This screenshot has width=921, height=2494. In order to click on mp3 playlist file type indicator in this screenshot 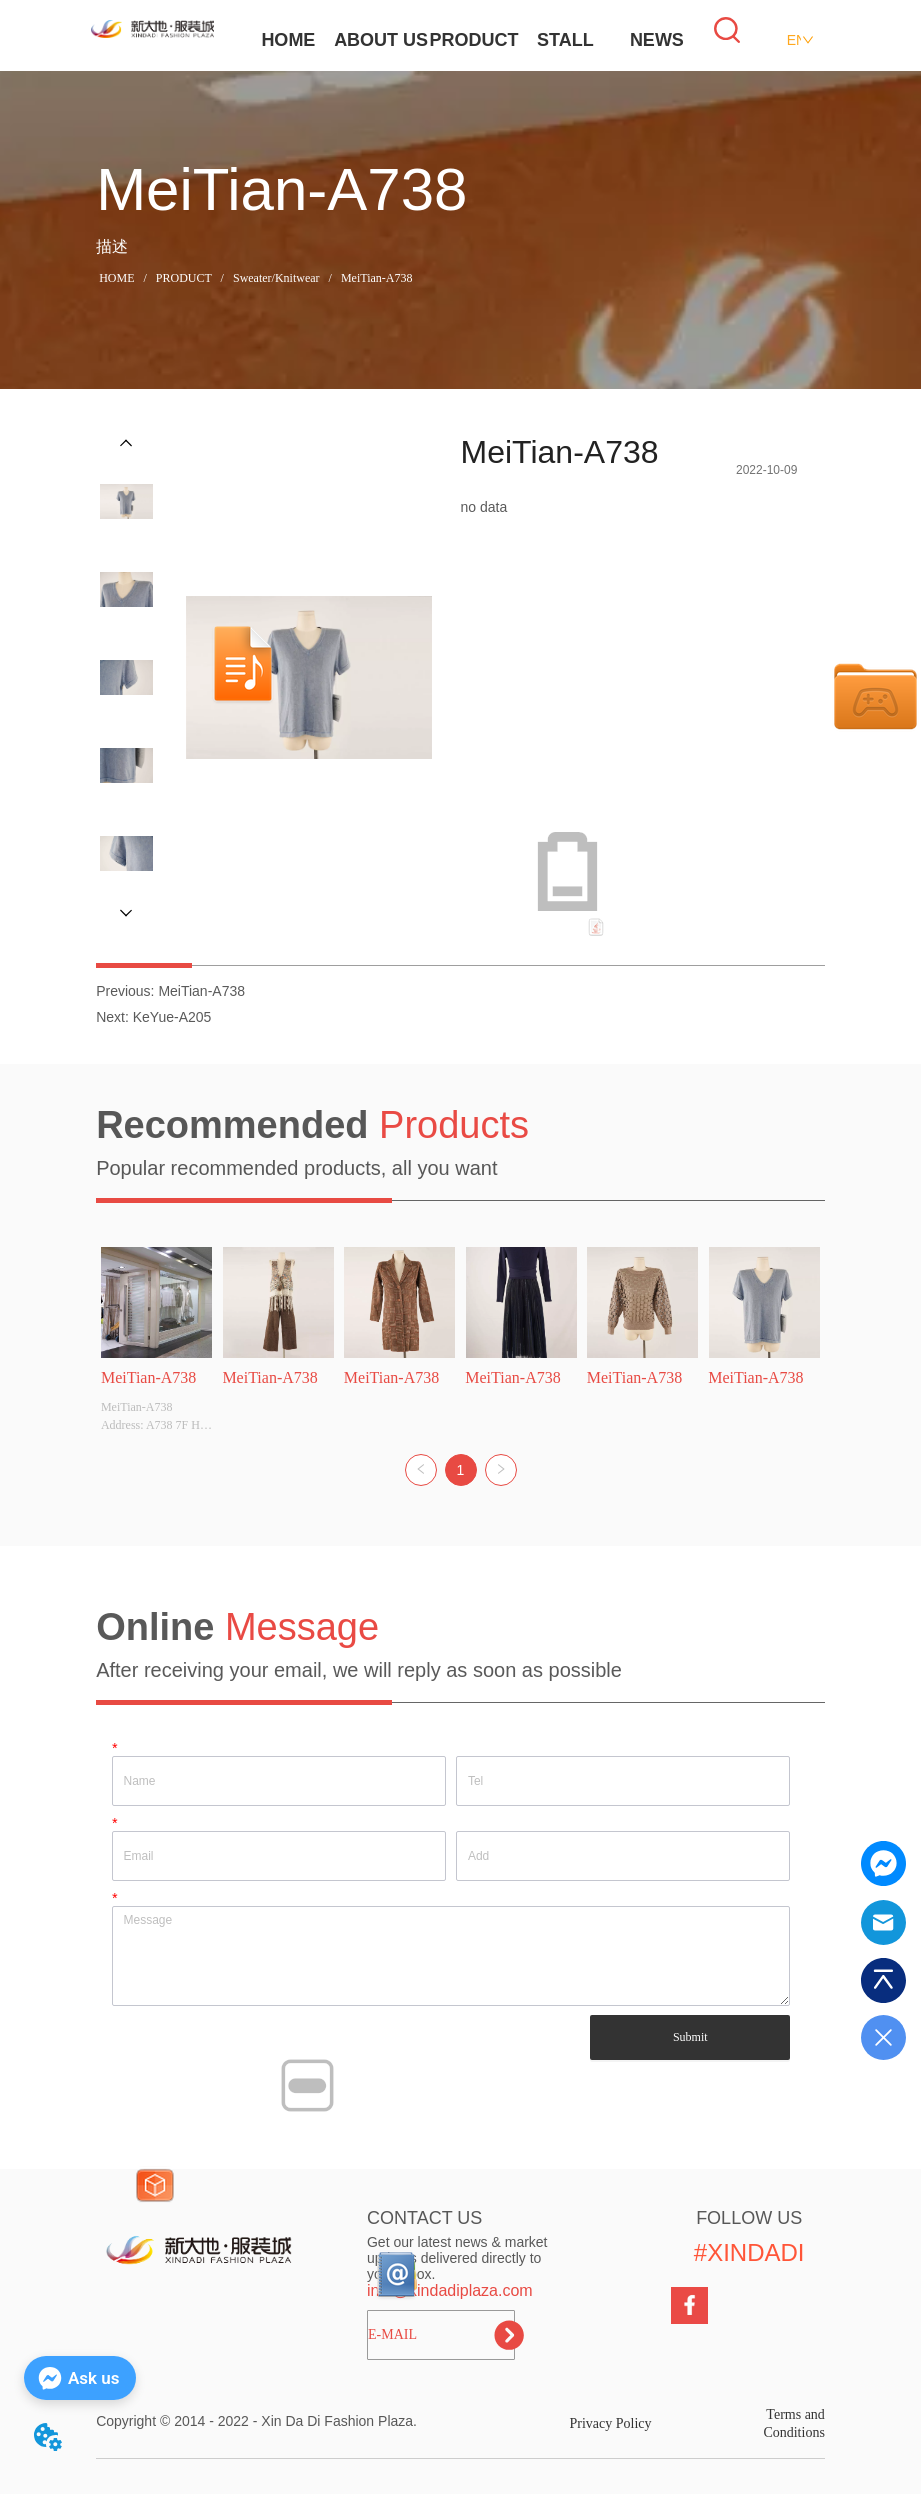, I will do `click(243, 665)`.